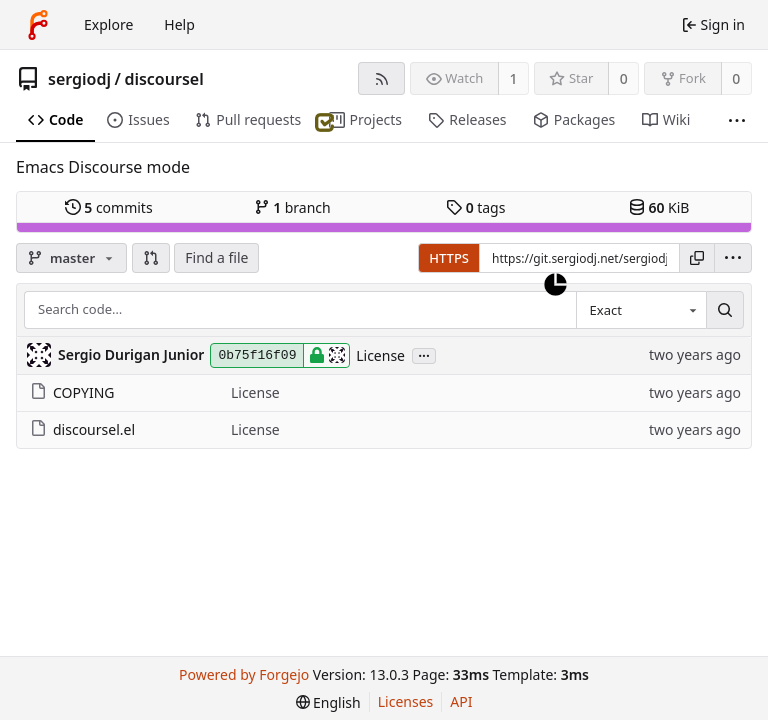 This screenshot has height=720, width=768. What do you see at coordinates (324, 122) in the screenshot?
I see `checkmarx company logo` at bounding box center [324, 122].